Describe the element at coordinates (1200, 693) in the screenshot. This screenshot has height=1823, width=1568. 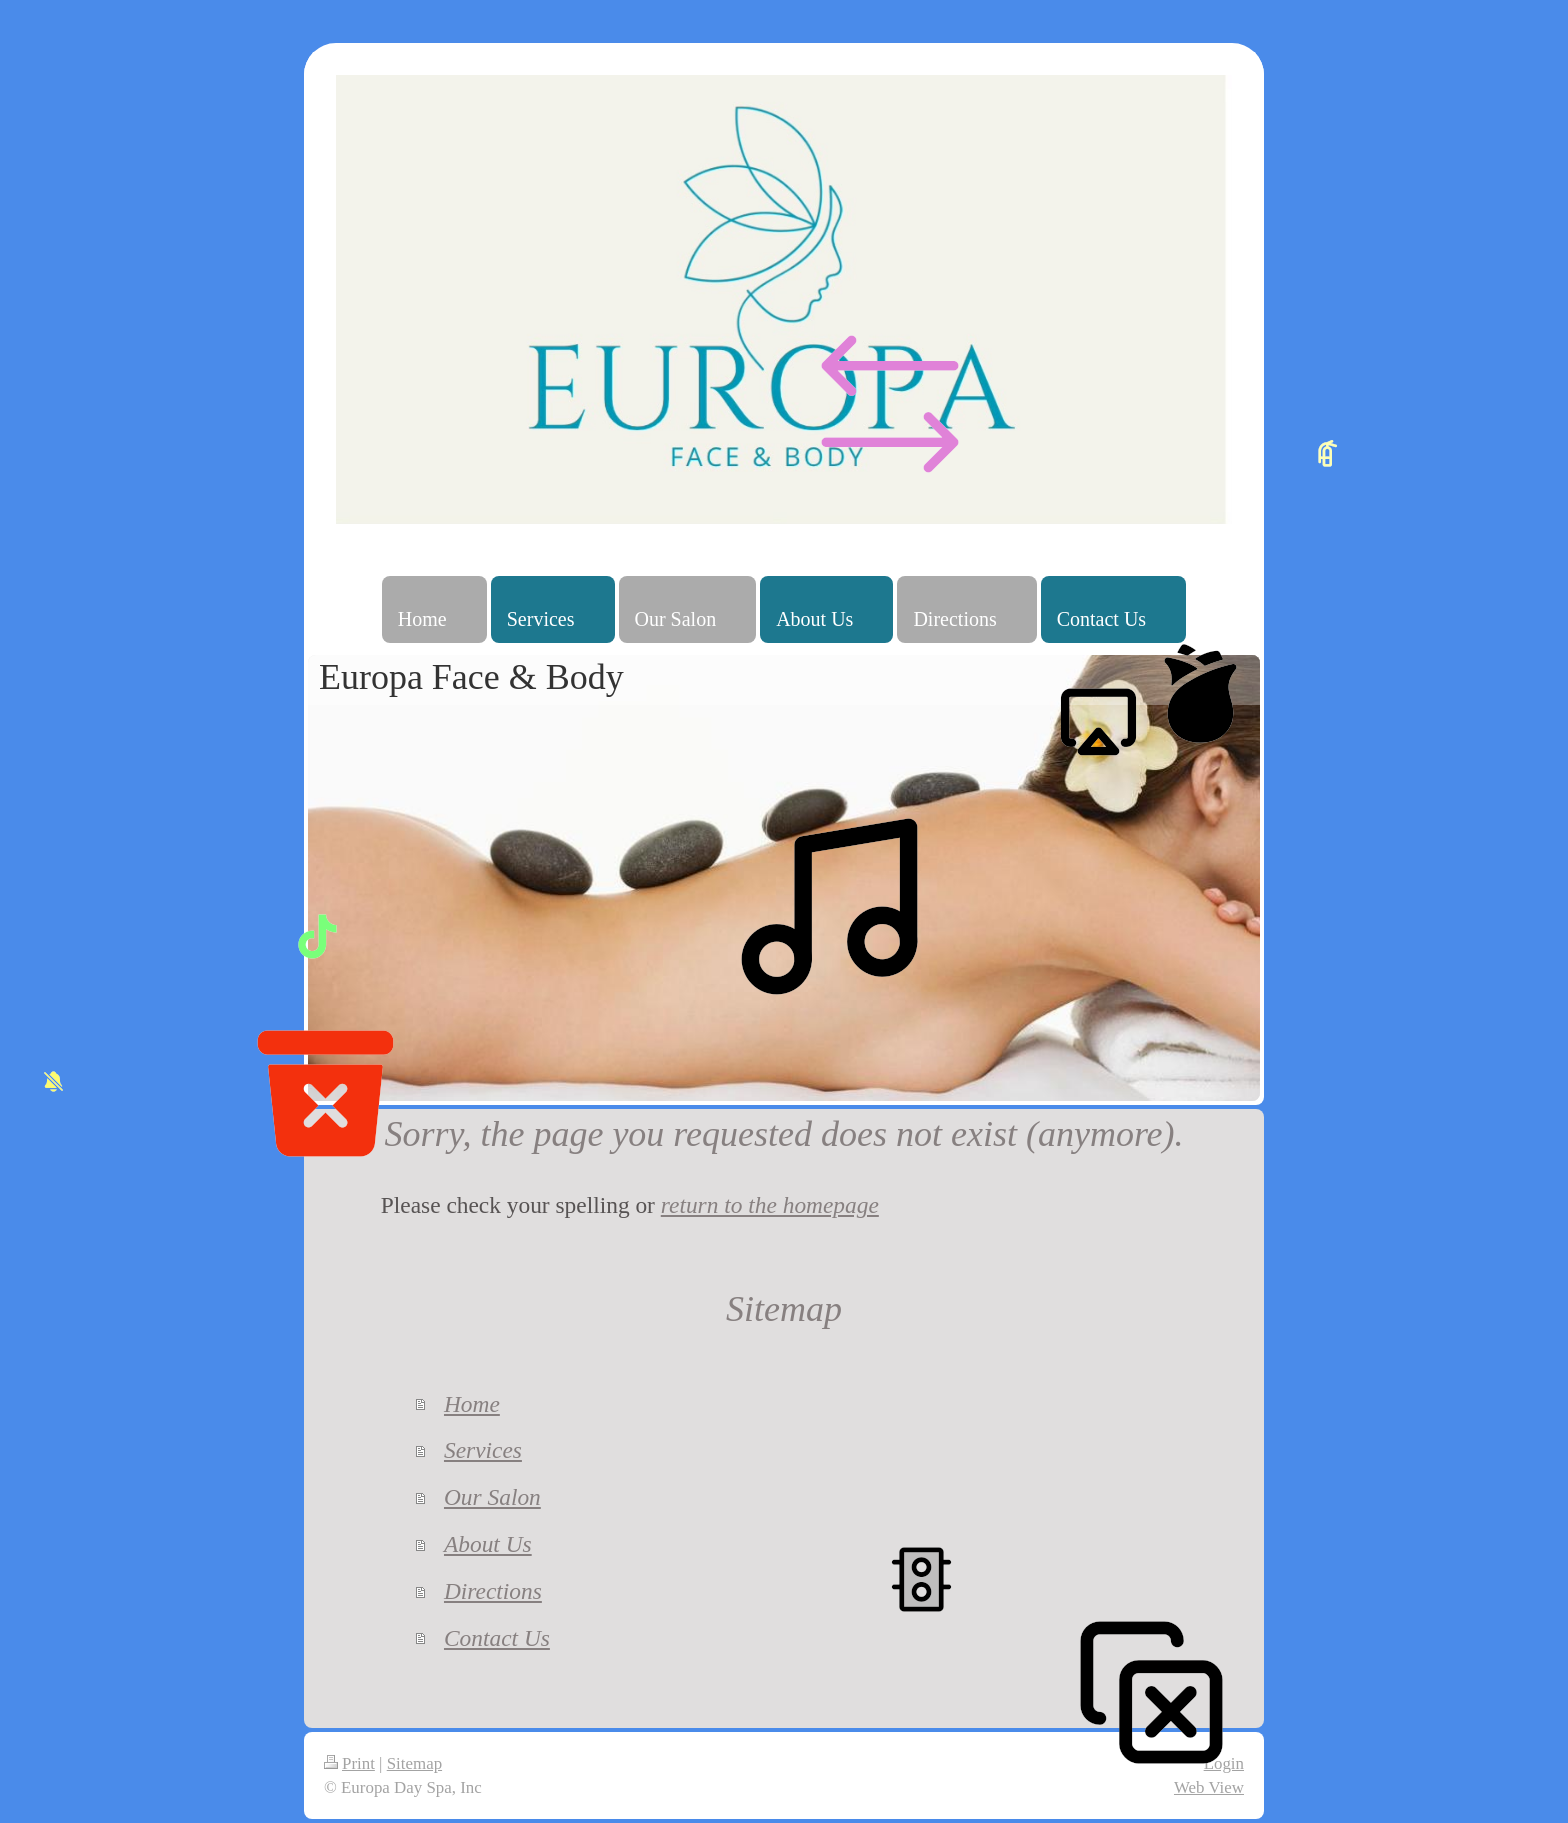
I see `select a rose or flower emoji` at that location.